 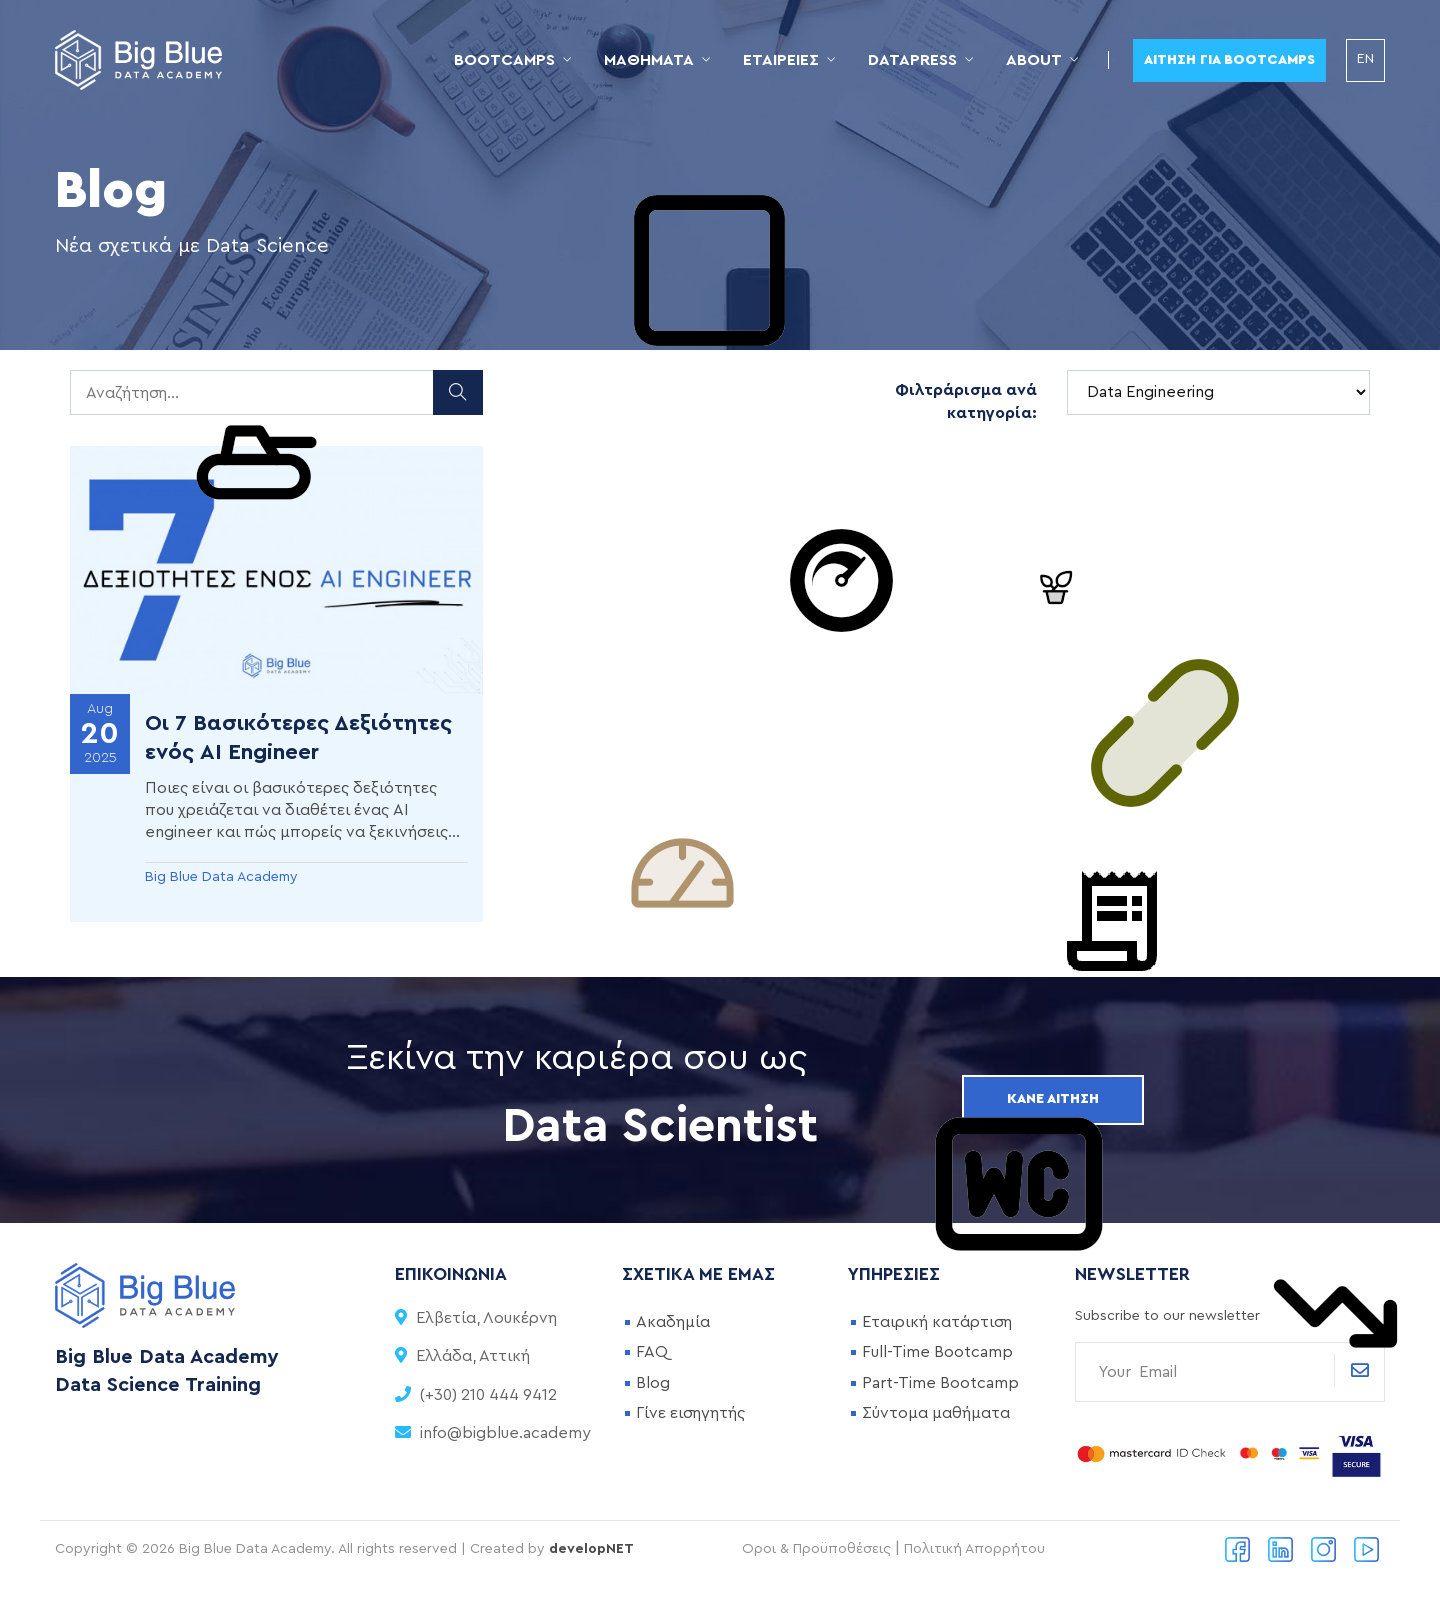 What do you see at coordinates (709, 270) in the screenshot?
I see `unchecked checkbox or selection state` at bounding box center [709, 270].